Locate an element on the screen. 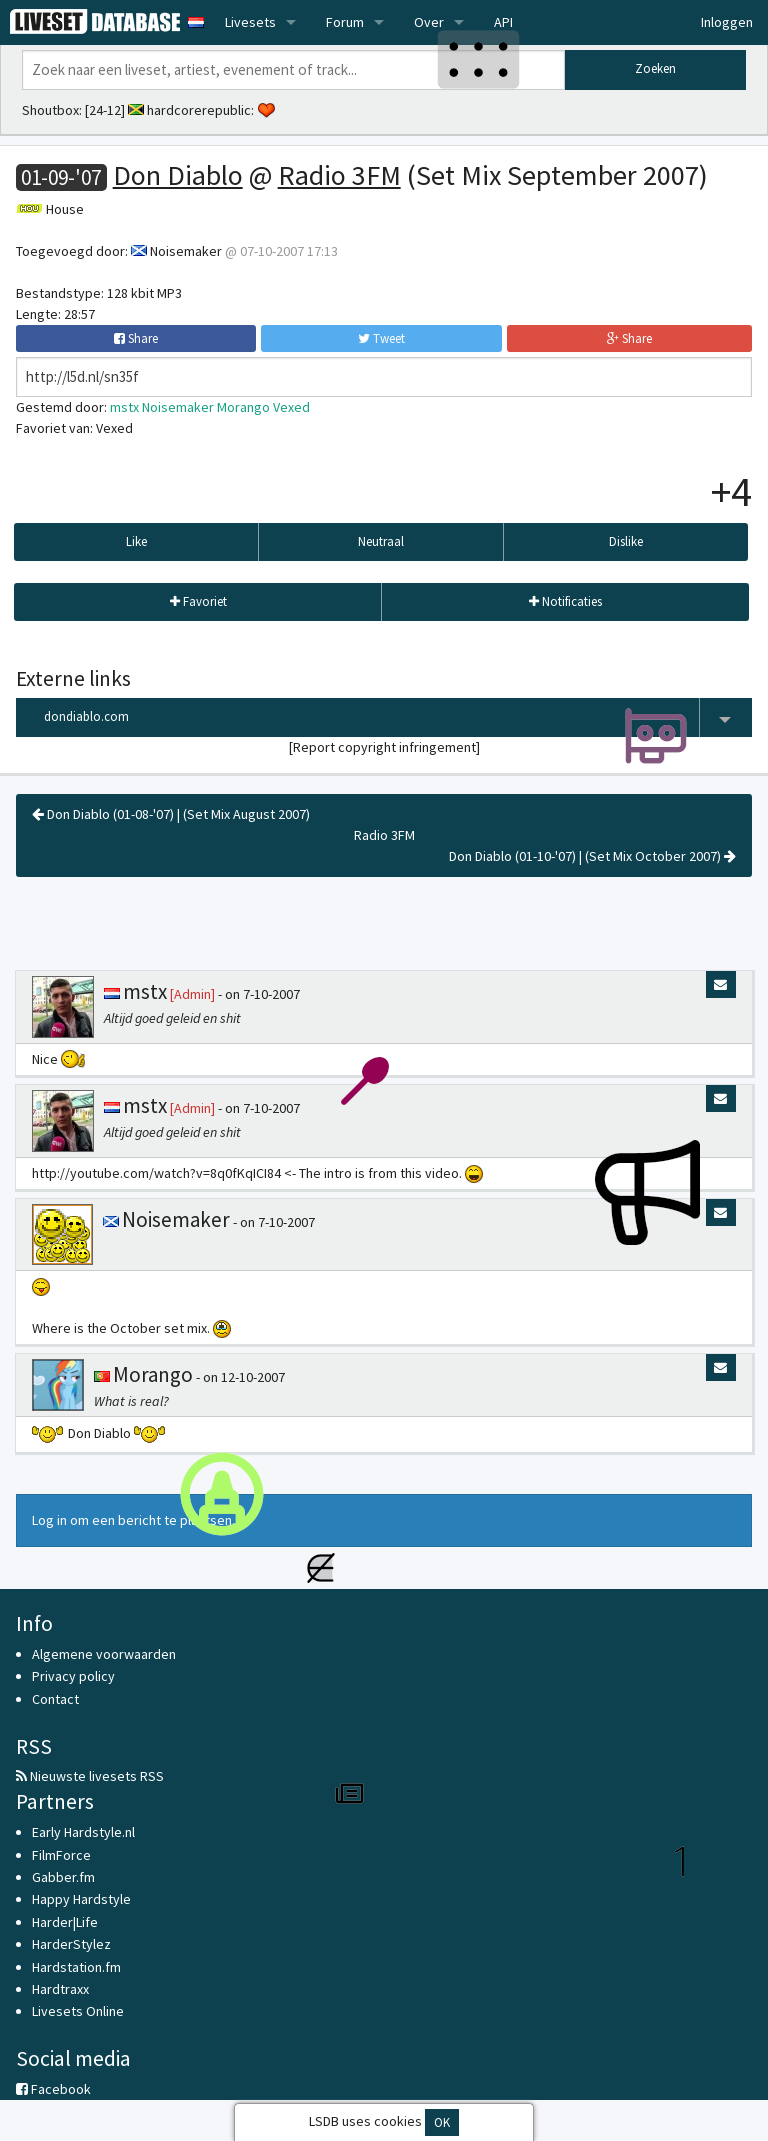 The height and width of the screenshot is (2141, 768). access food or dining options is located at coordinates (365, 1081).